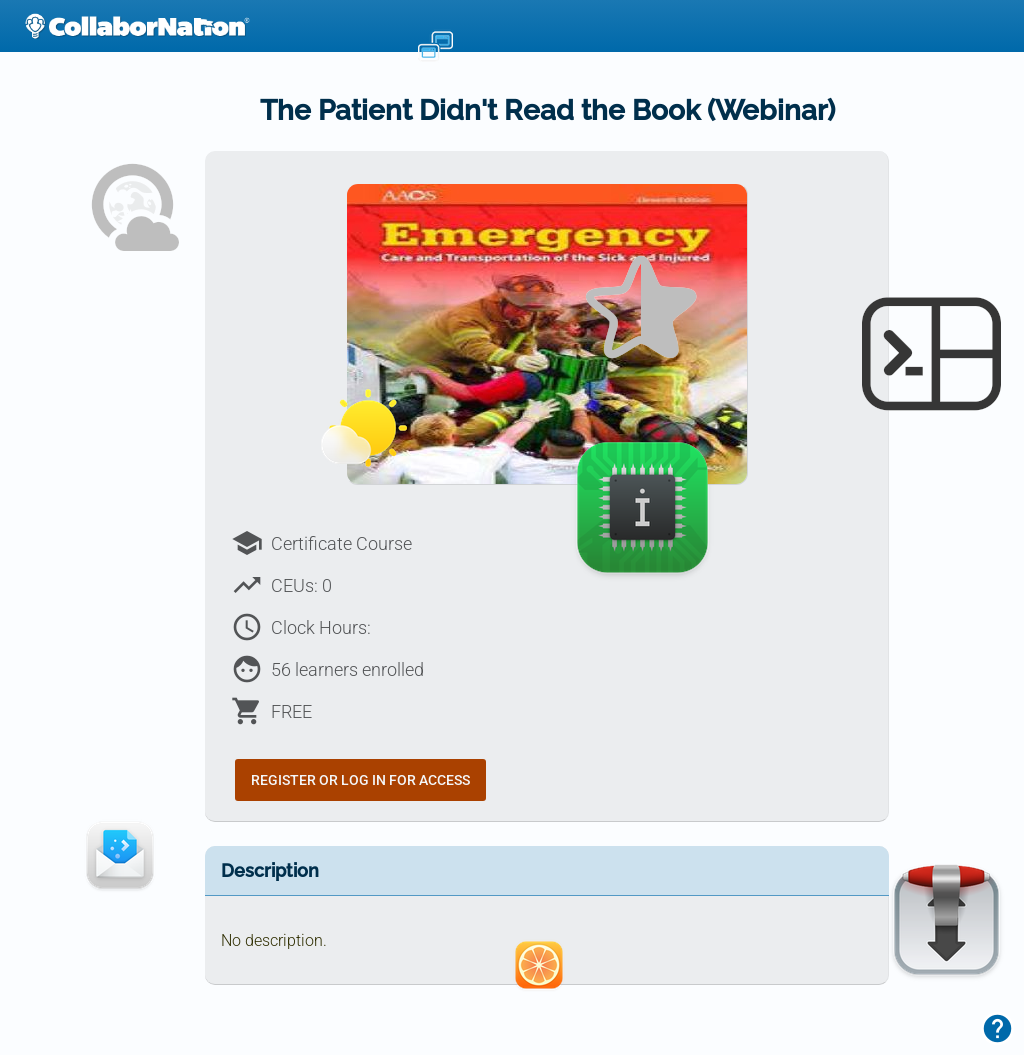  Describe the element at coordinates (642, 507) in the screenshot. I see `open hwloc hardware locality utility` at that location.